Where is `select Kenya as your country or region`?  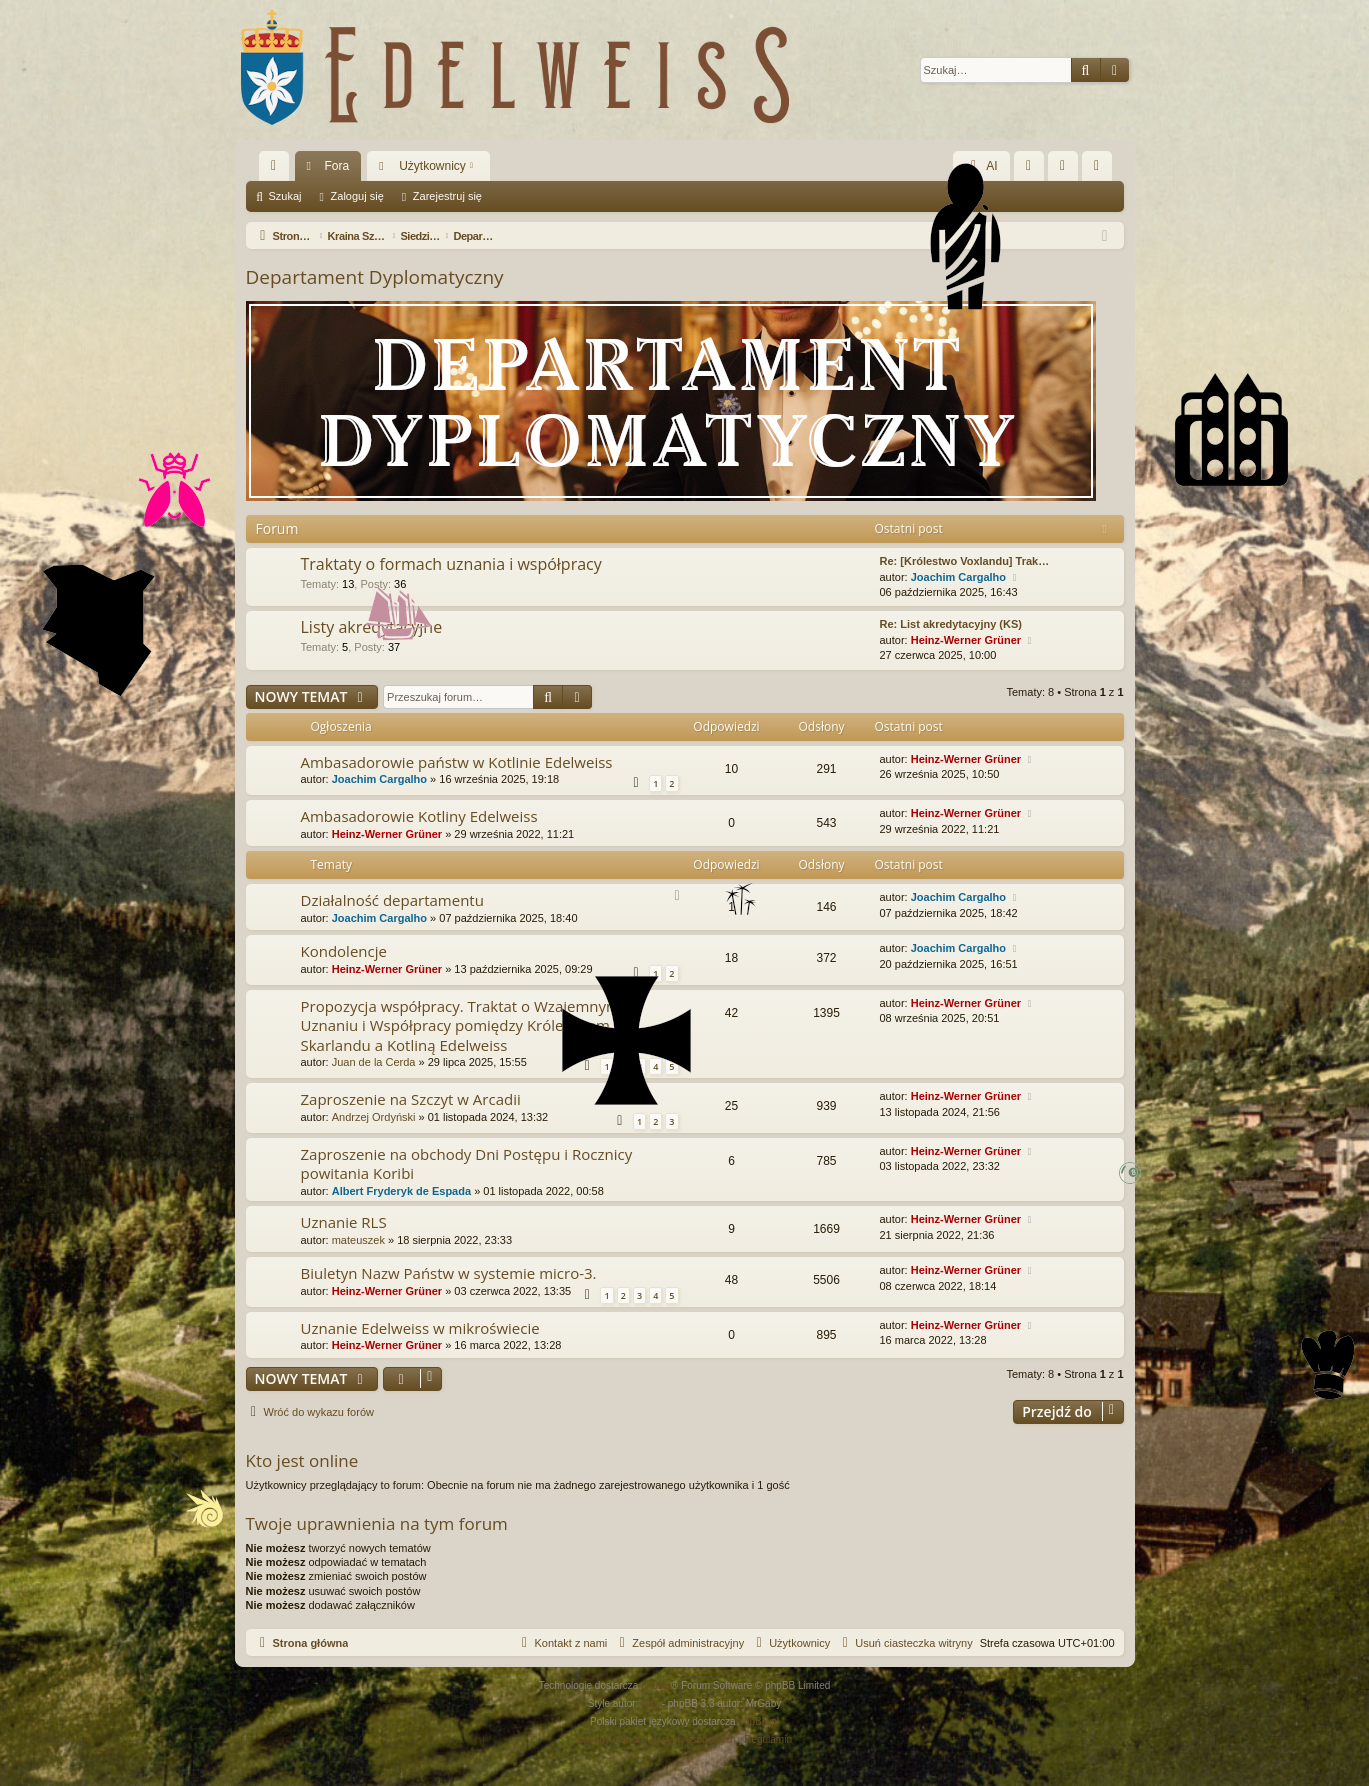
select Kenya as your country or region is located at coordinates (98, 630).